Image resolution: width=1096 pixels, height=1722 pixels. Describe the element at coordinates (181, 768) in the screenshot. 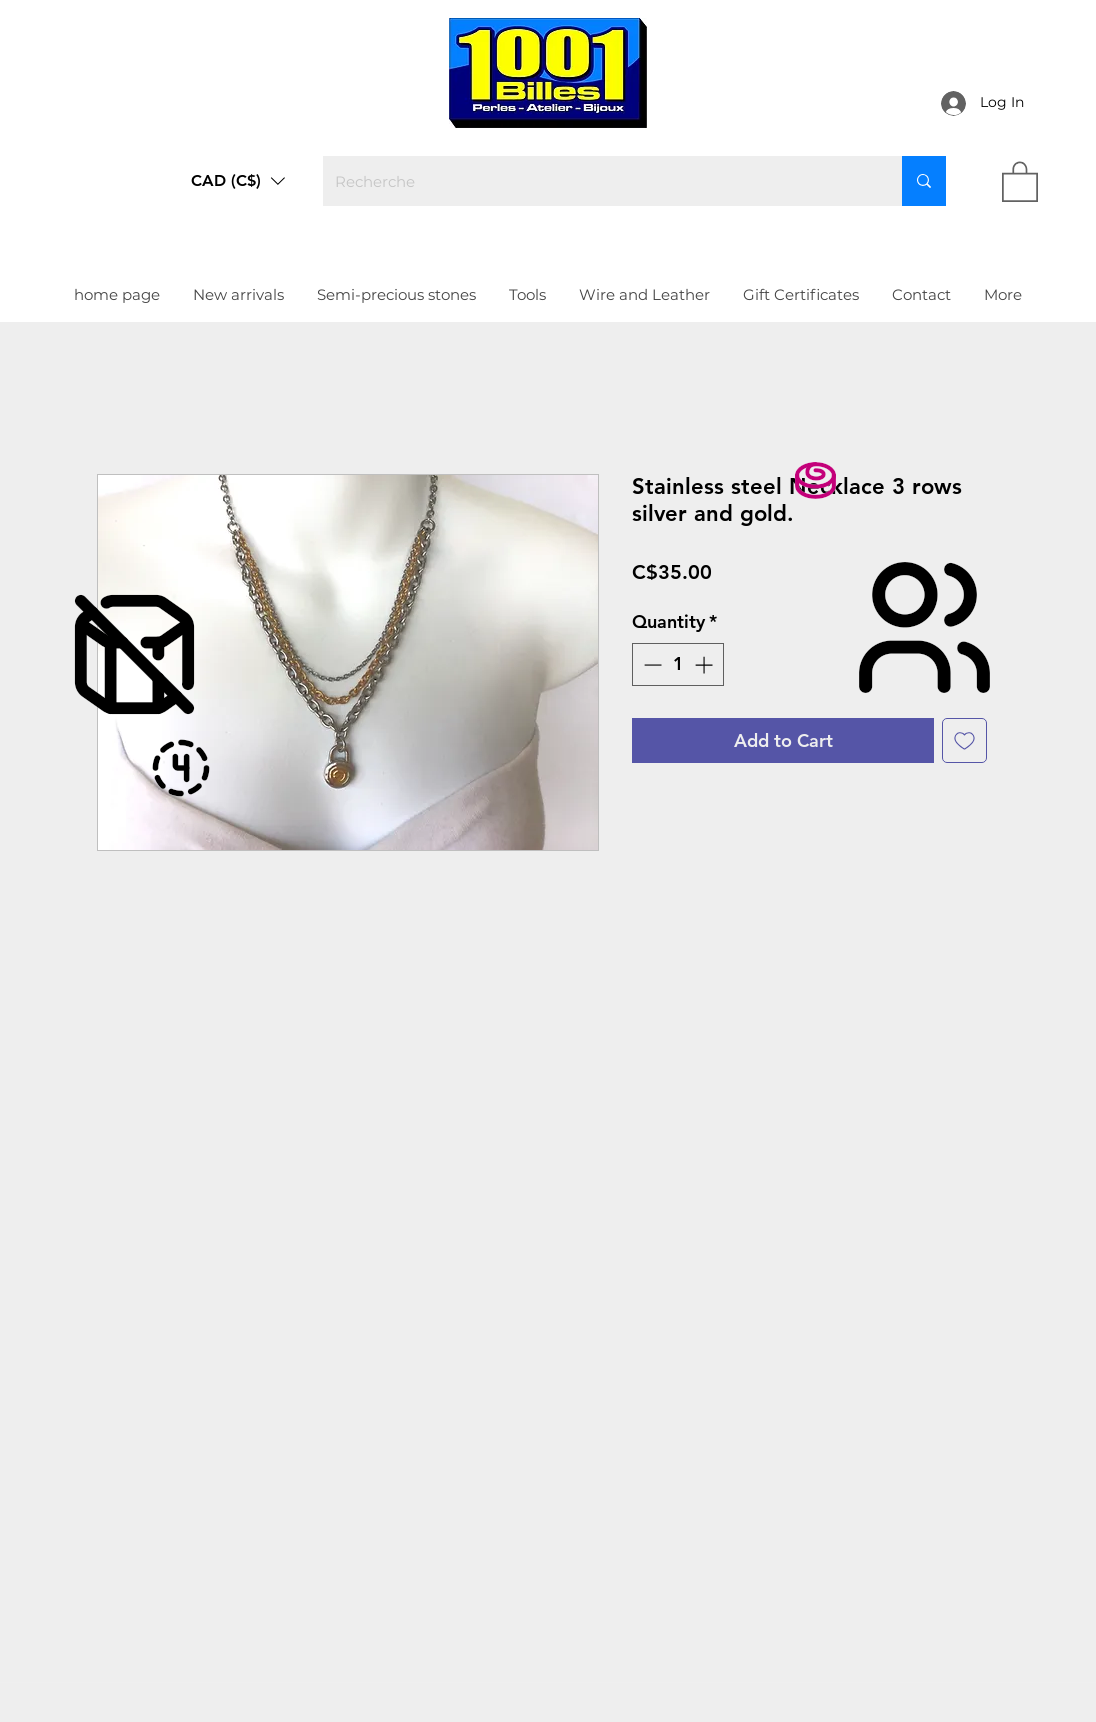

I see `step 4 in a multi-step process` at that location.